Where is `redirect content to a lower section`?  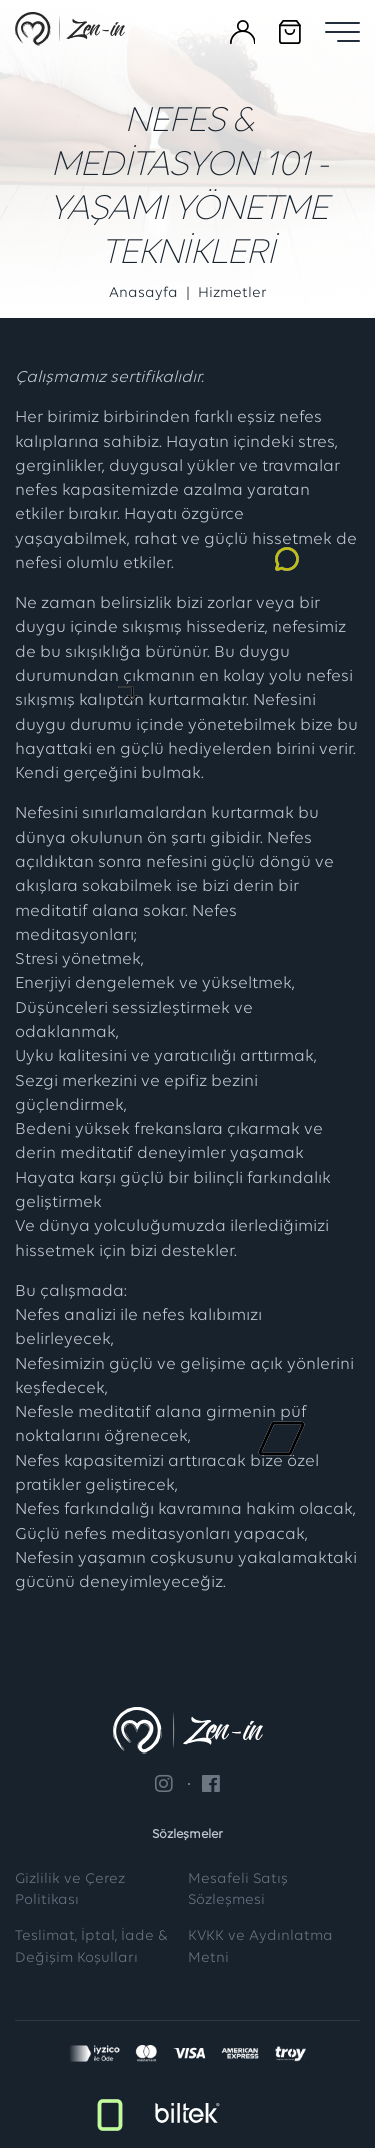 redirect content to a lower section is located at coordinates (128, 693).